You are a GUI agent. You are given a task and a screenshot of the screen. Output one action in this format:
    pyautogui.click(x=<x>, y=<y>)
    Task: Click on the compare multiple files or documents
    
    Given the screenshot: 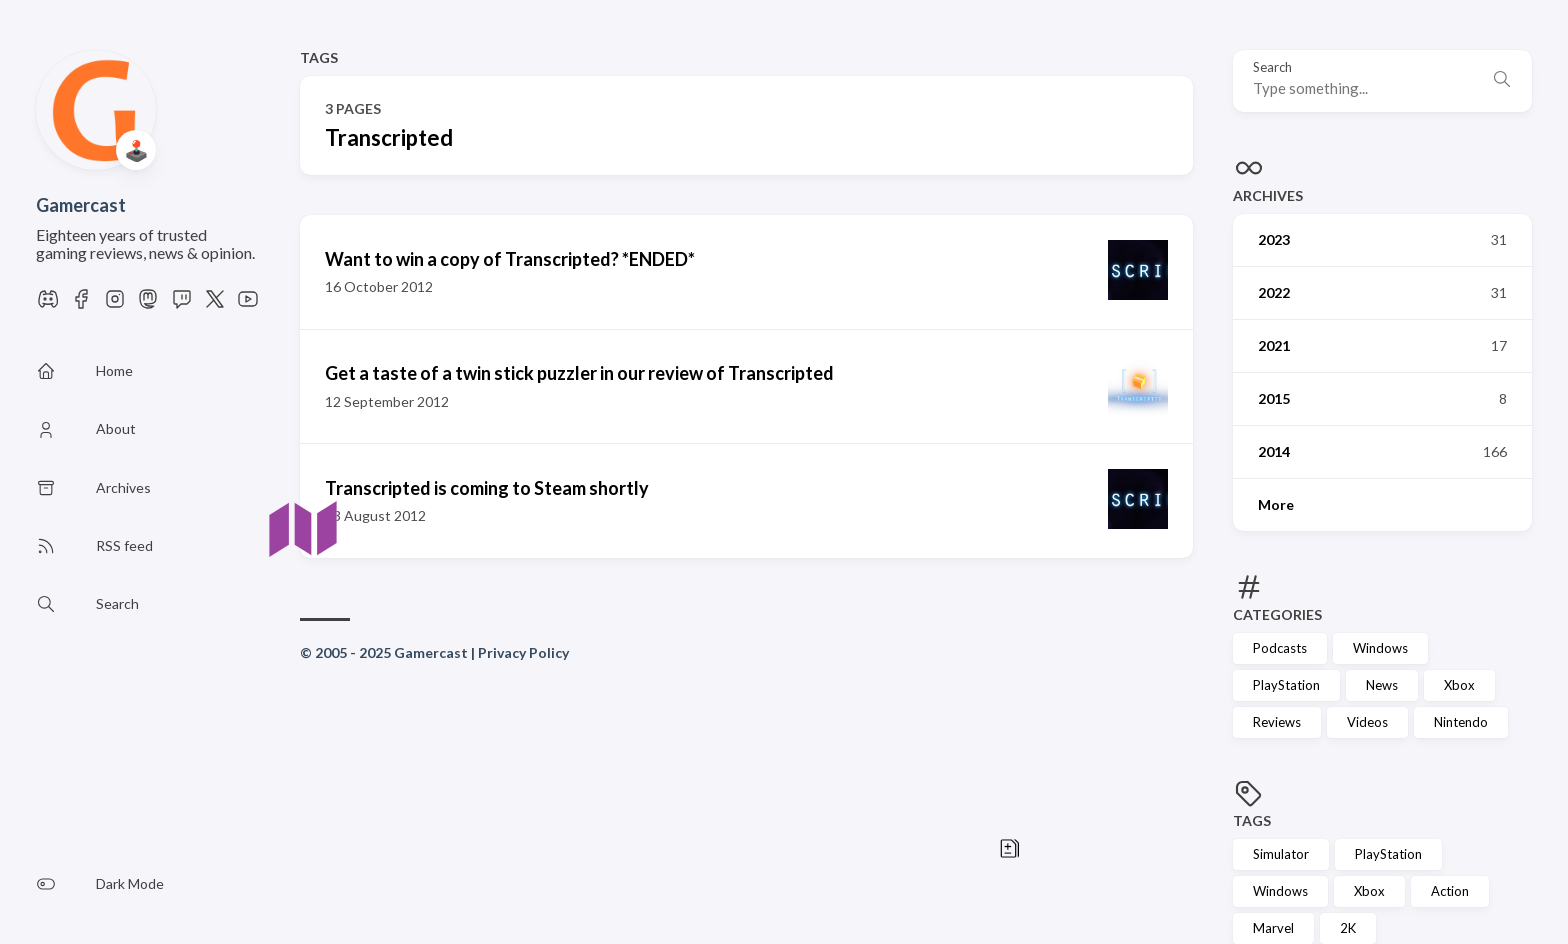 What is the action you would take?
    pyautogui.click(x=1008, y=848)
    